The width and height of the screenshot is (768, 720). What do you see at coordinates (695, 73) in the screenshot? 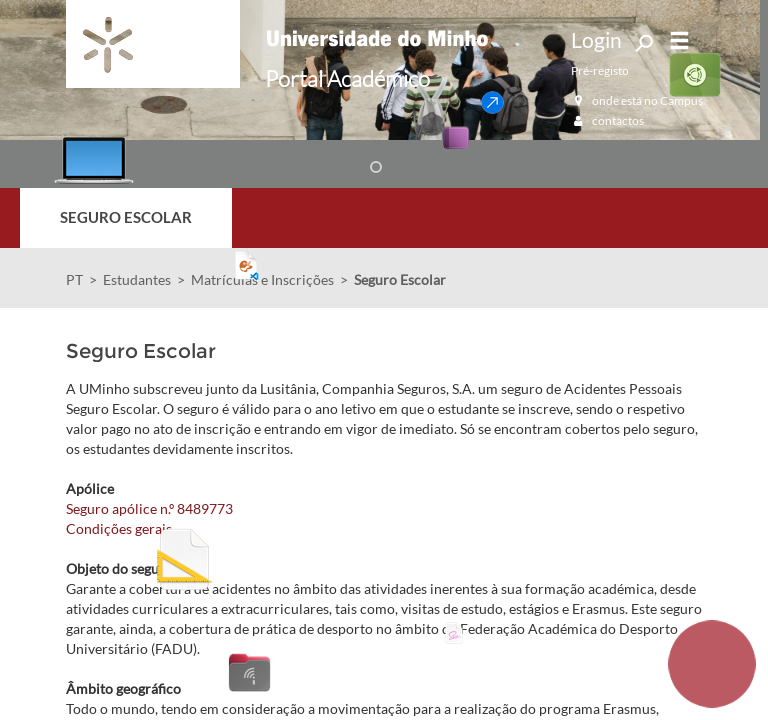
I see `access your desktop folder` at bounding box center [695, 73].